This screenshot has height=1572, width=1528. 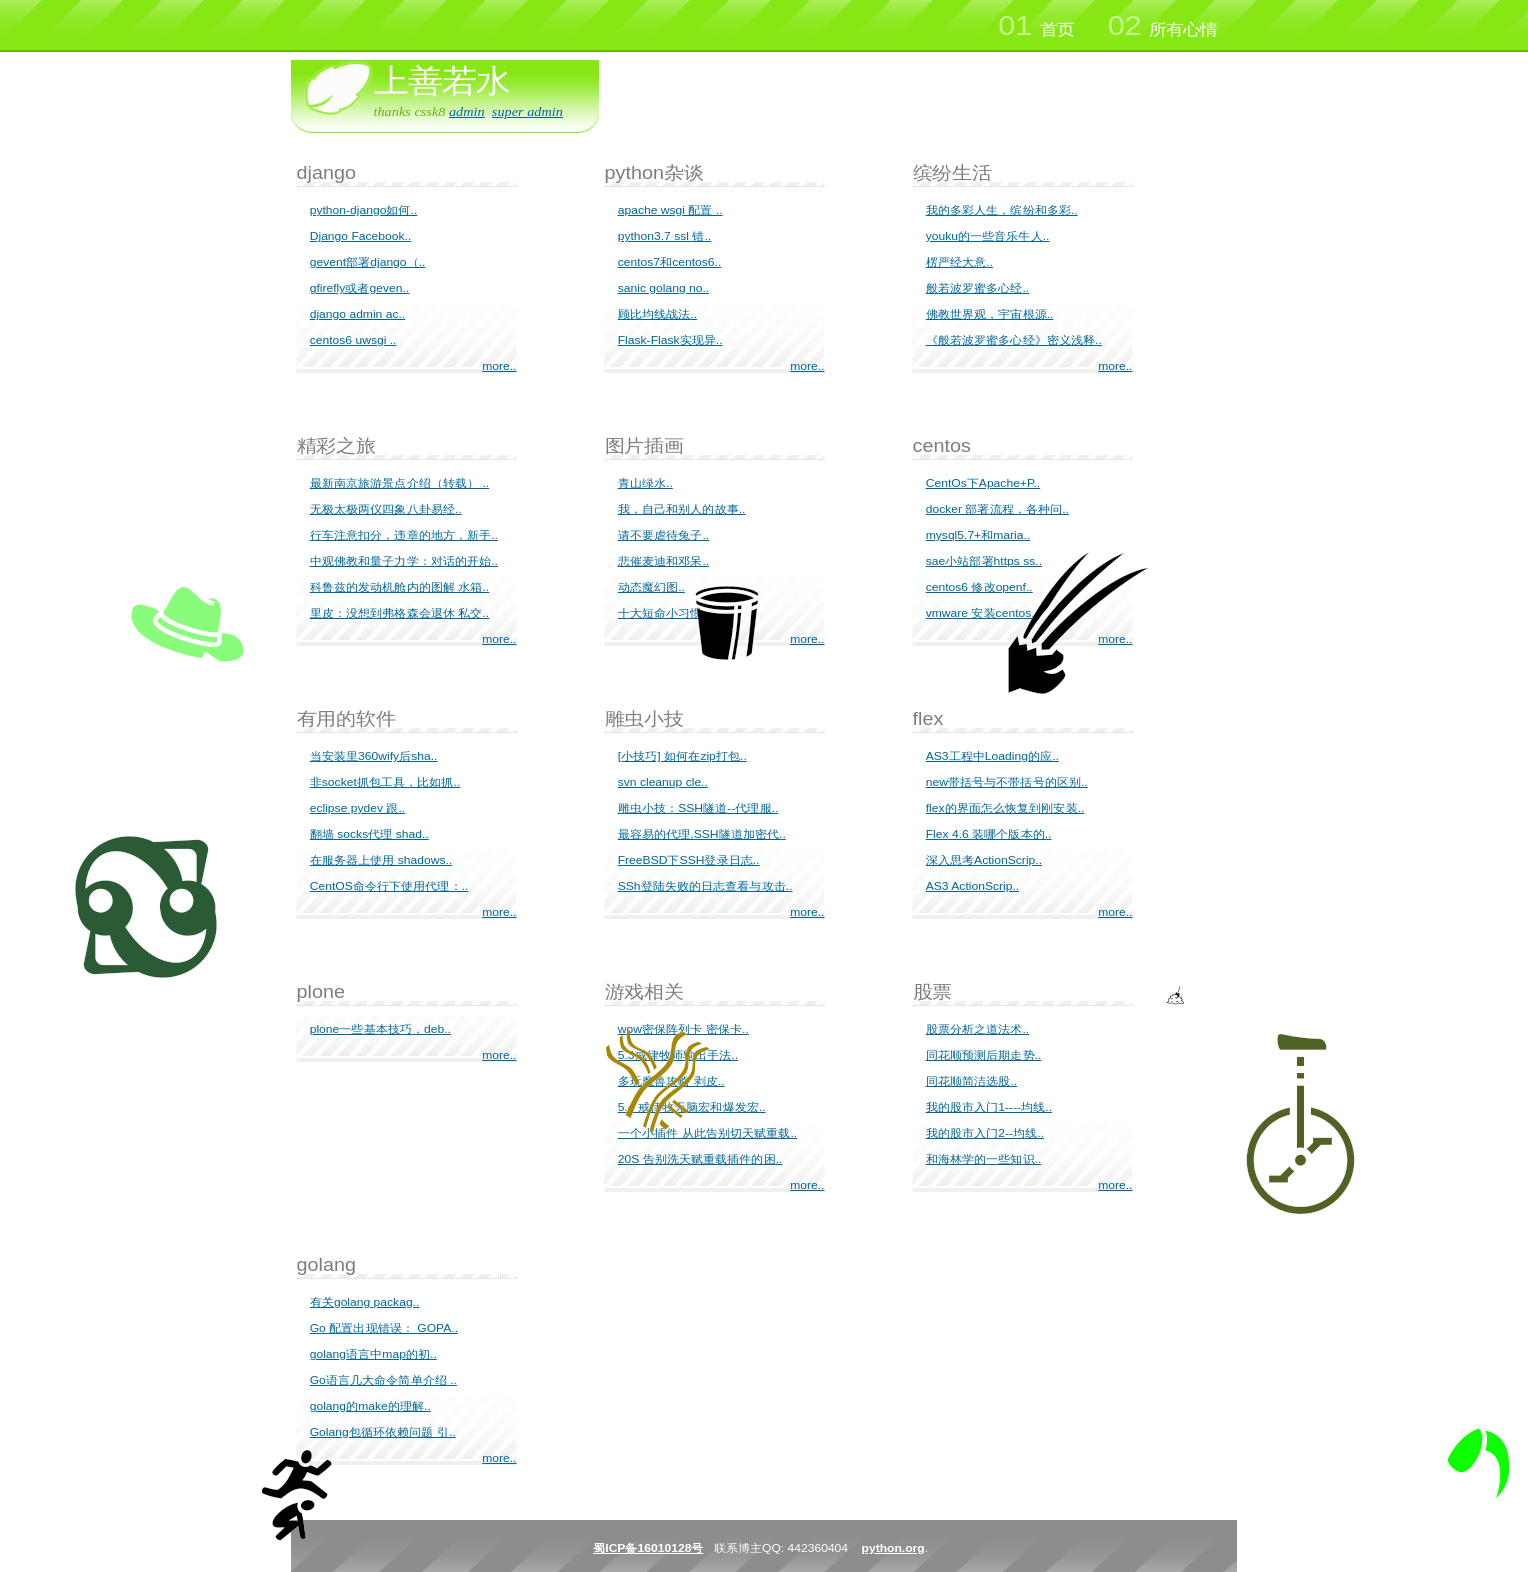 I want to click on play leapfrog mini-game, so click(x=296, y=1495).